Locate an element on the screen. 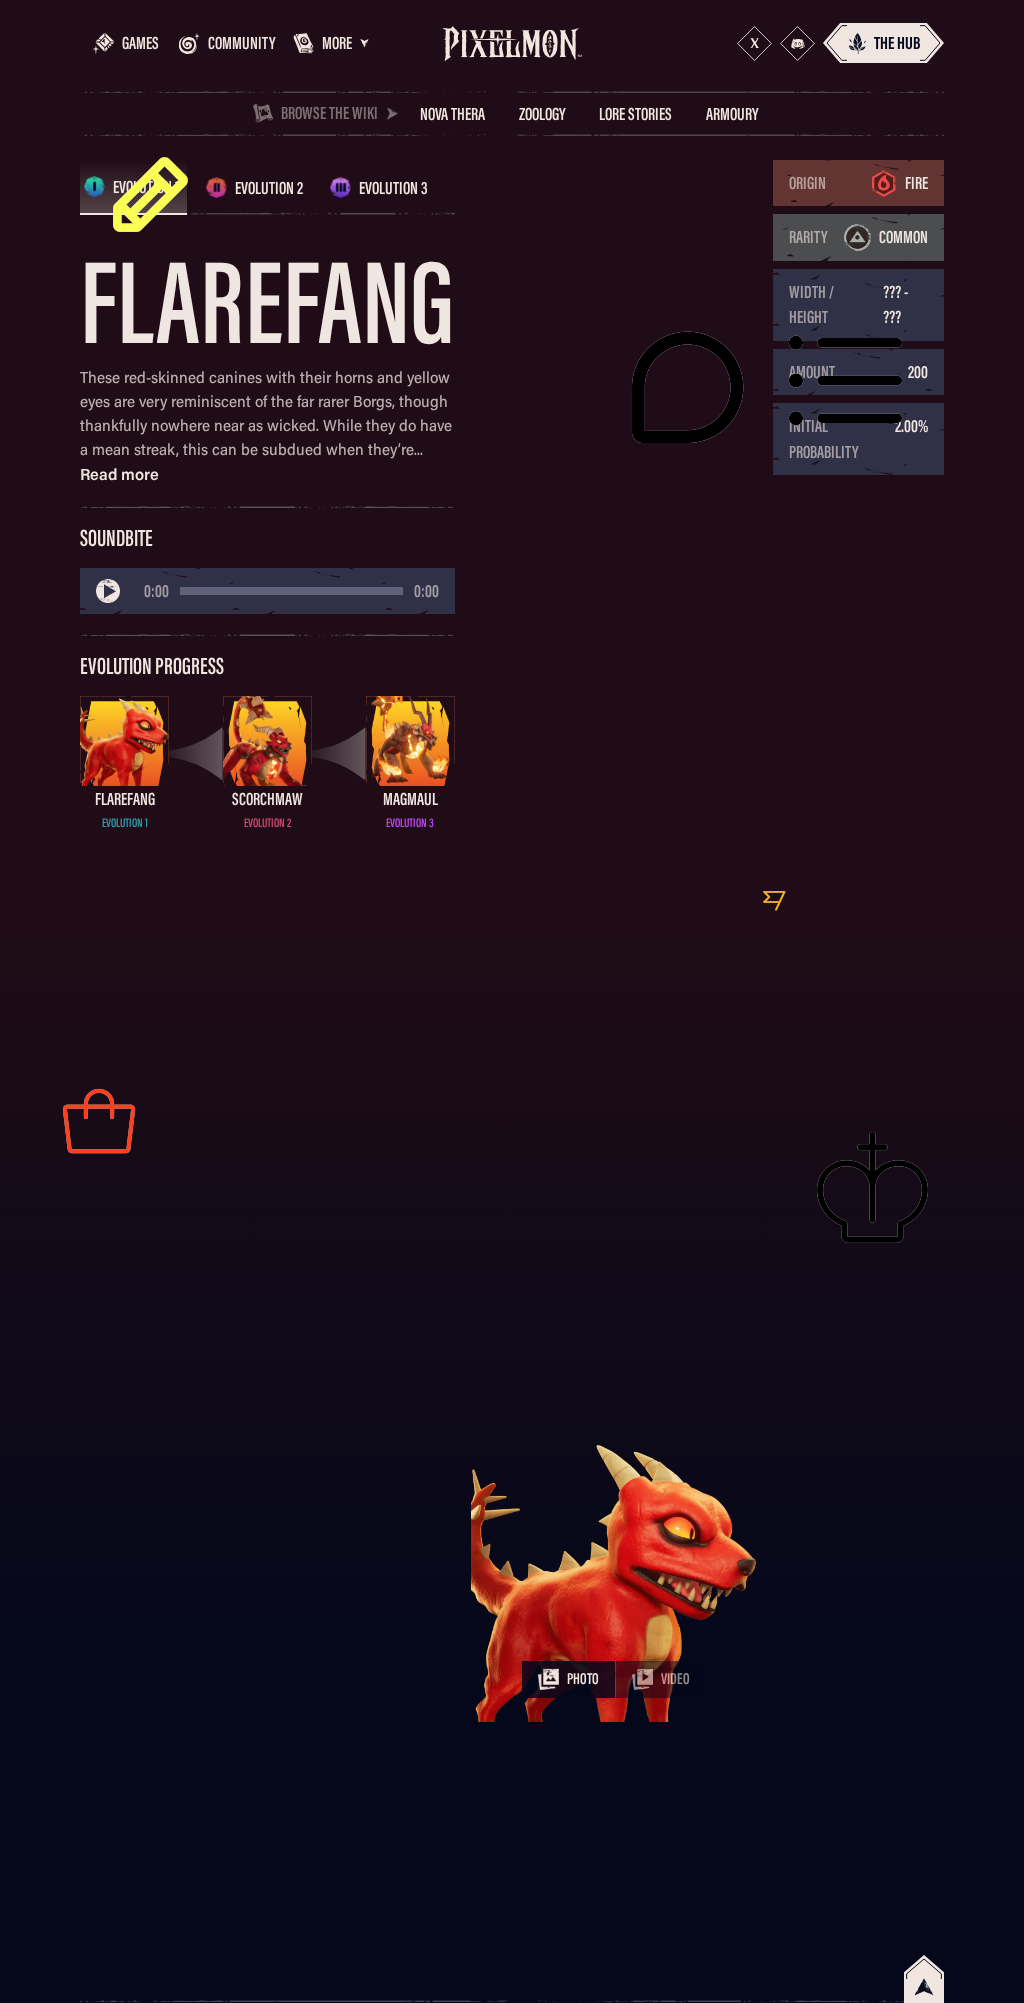 The height and width of the screenshot is (2003, 1024). flag or bookmark an item is located at coordinates (773, 899).